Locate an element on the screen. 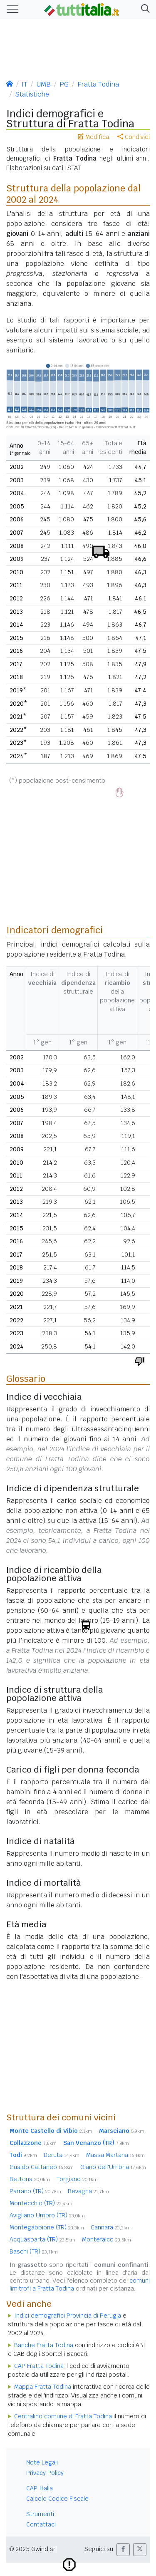 Image resolution: width=156 pixels, height=2576 pixels. dislike or downvote content is located at coordinates (139, 1361).